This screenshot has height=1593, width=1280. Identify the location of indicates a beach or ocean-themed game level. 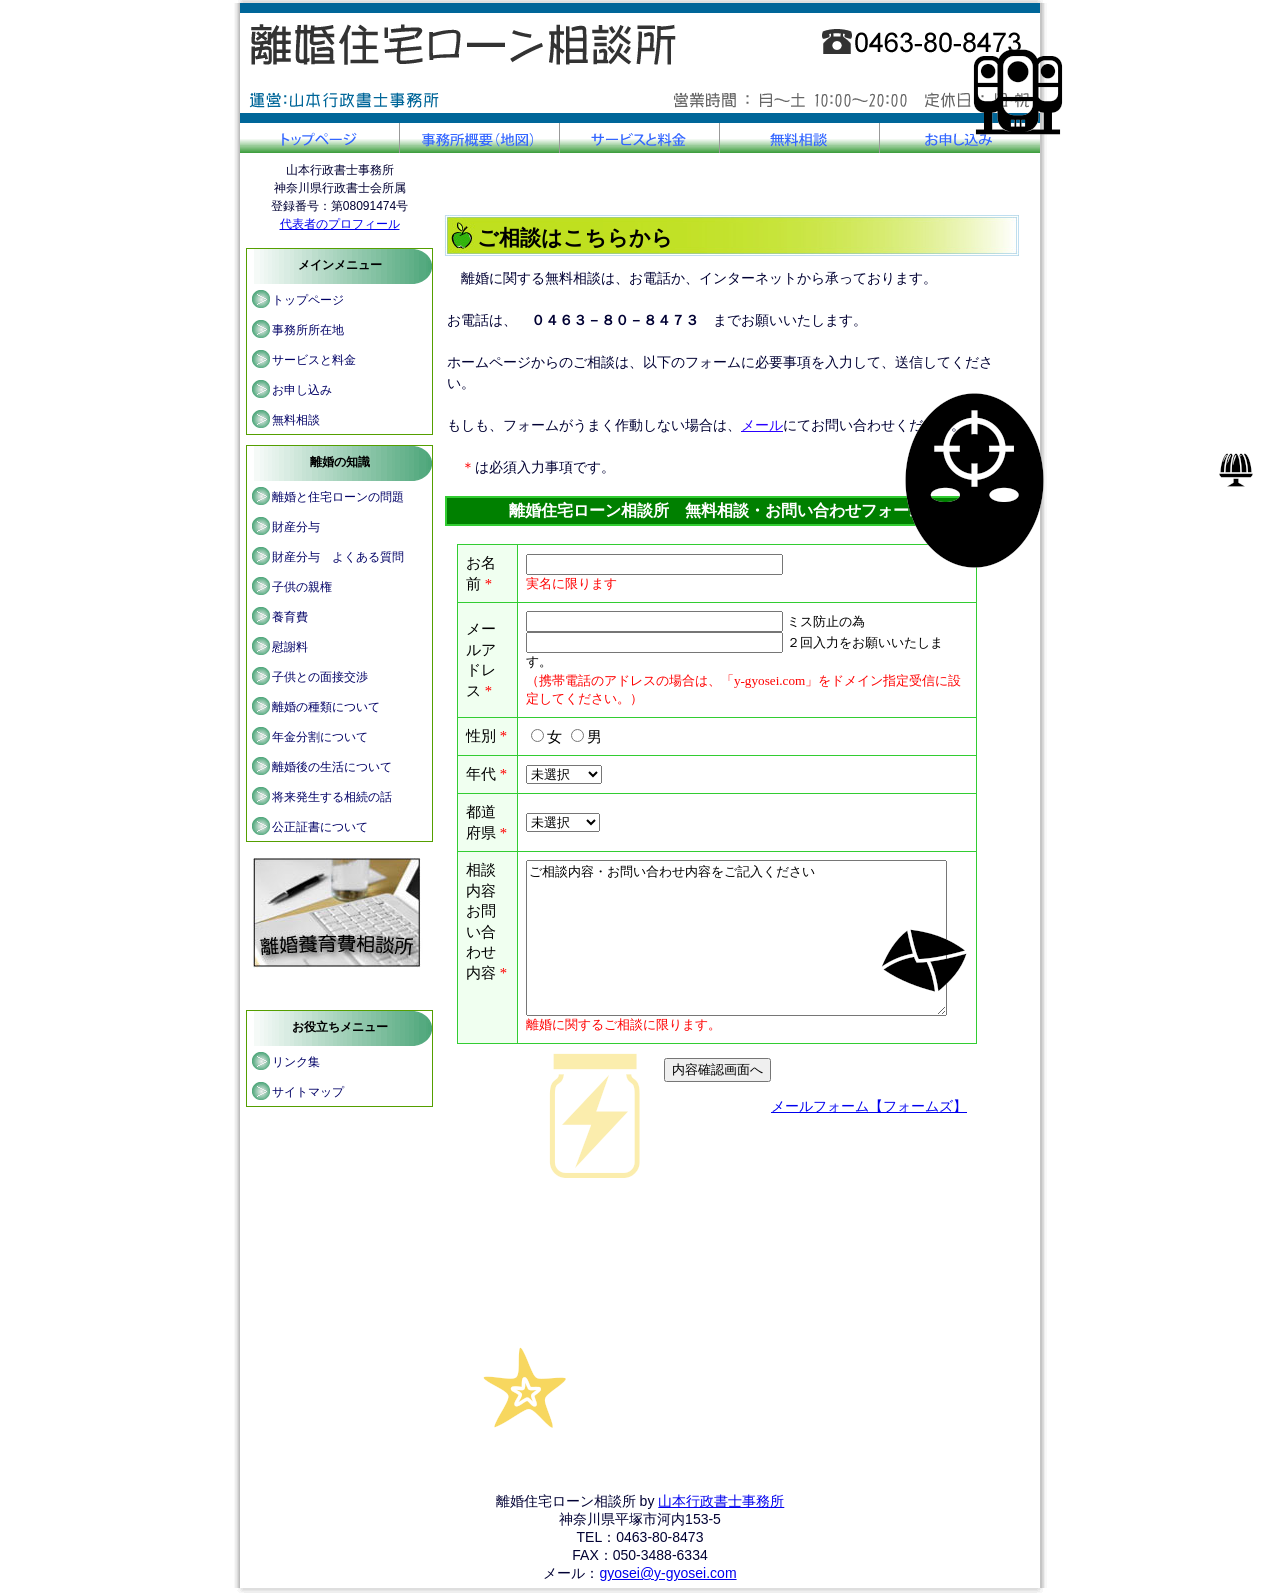
(524, 1387).